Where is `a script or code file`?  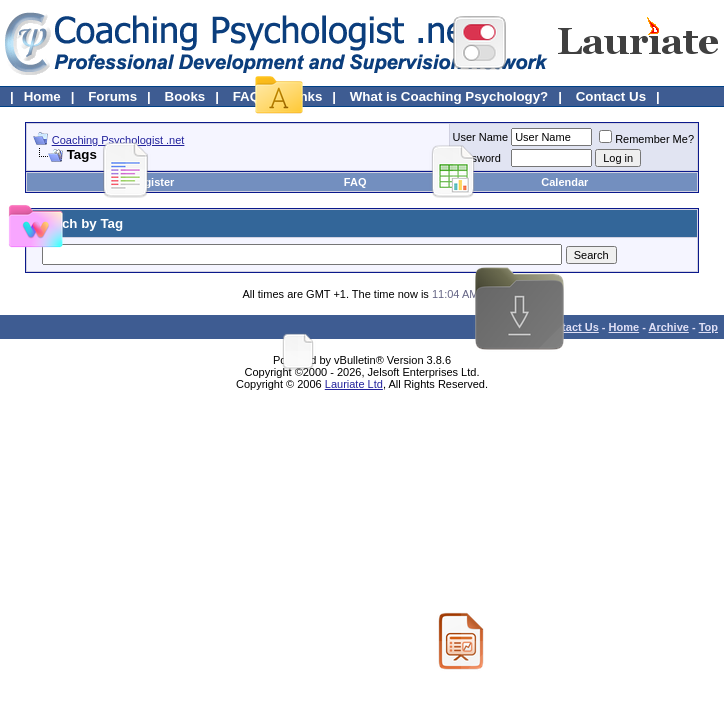
a script or code file is located at coordinates (125, 169).